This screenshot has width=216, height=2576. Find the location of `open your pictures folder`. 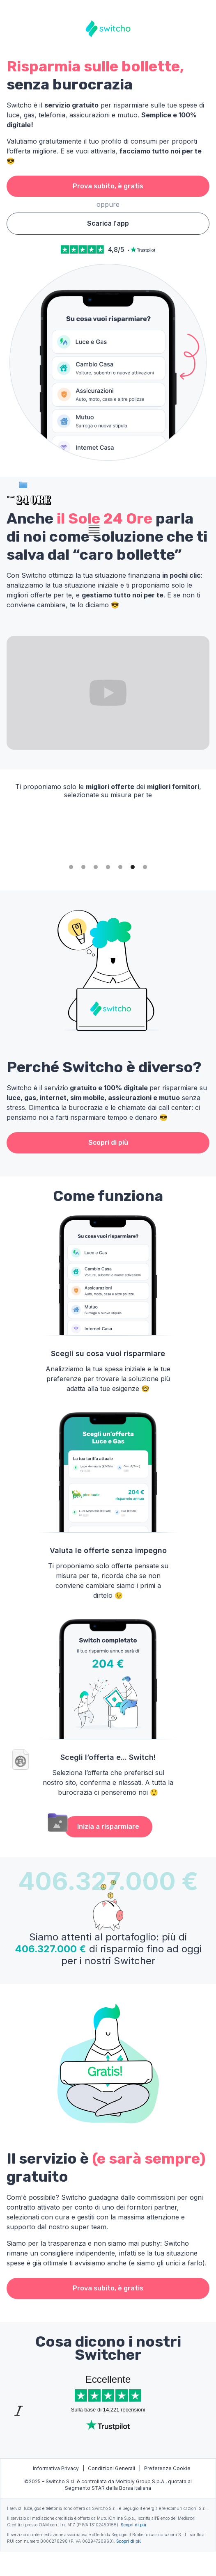

open your pictures folder is located at coordinates (57, 1822).